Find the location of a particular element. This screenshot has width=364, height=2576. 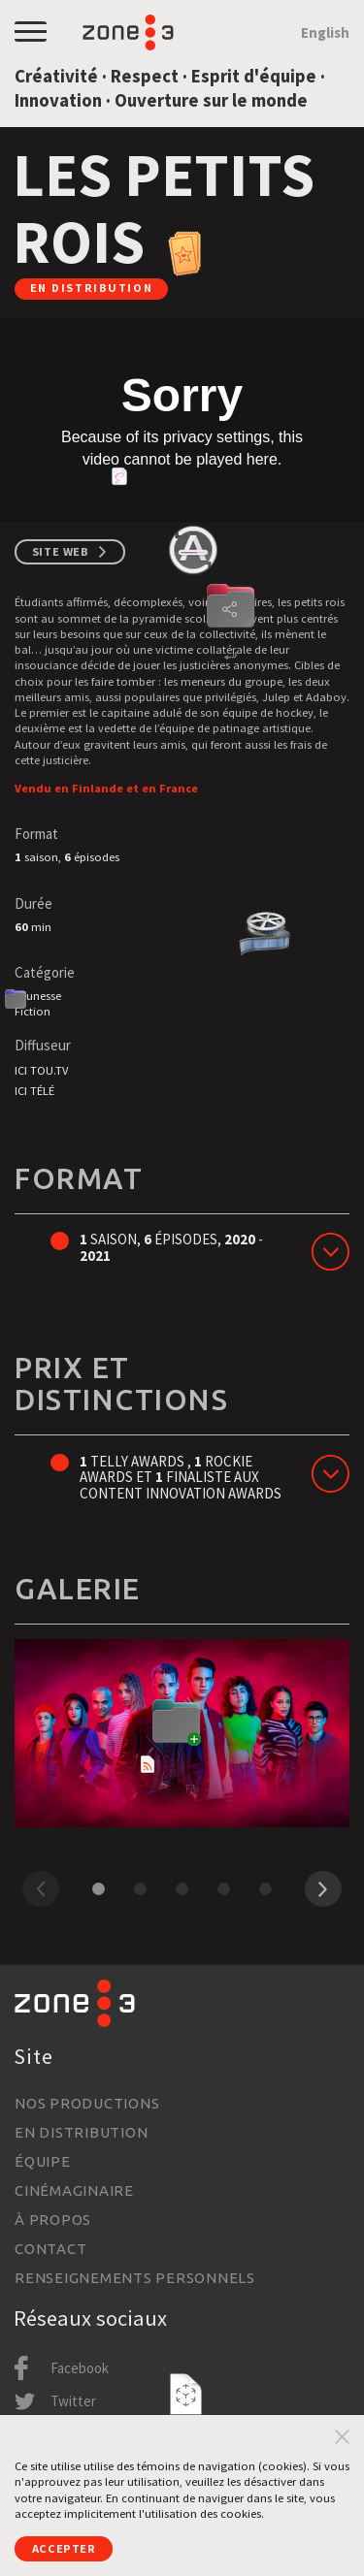

access your public shared files folder is located at coordinates (230, 605).